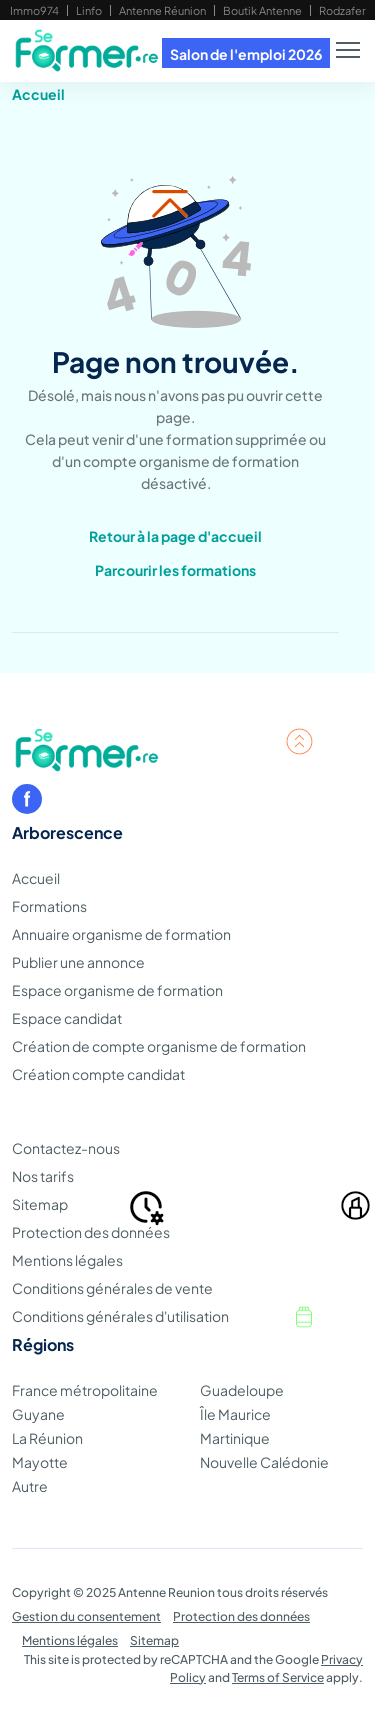 The image size is (375, 1717). I want to click on access drawing or painting tools, so click(136, 249).